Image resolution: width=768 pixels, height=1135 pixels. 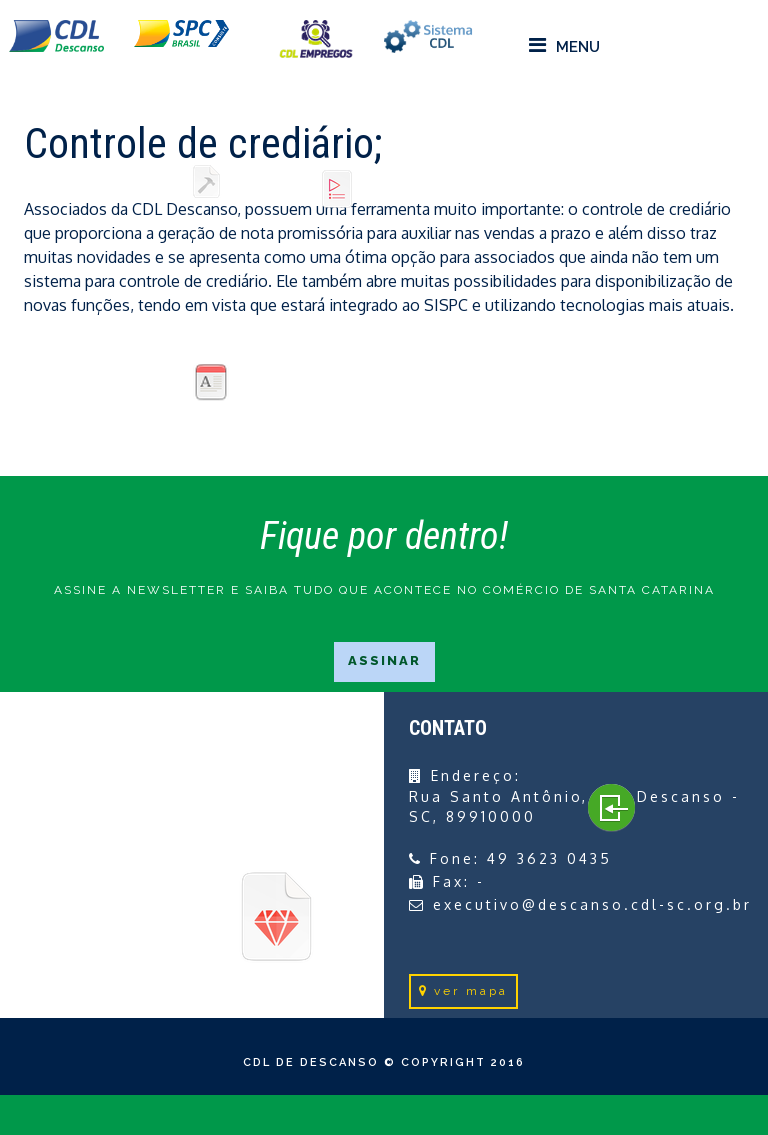 I want to click on a ruby programming language source file, so click(x=276, y=916).